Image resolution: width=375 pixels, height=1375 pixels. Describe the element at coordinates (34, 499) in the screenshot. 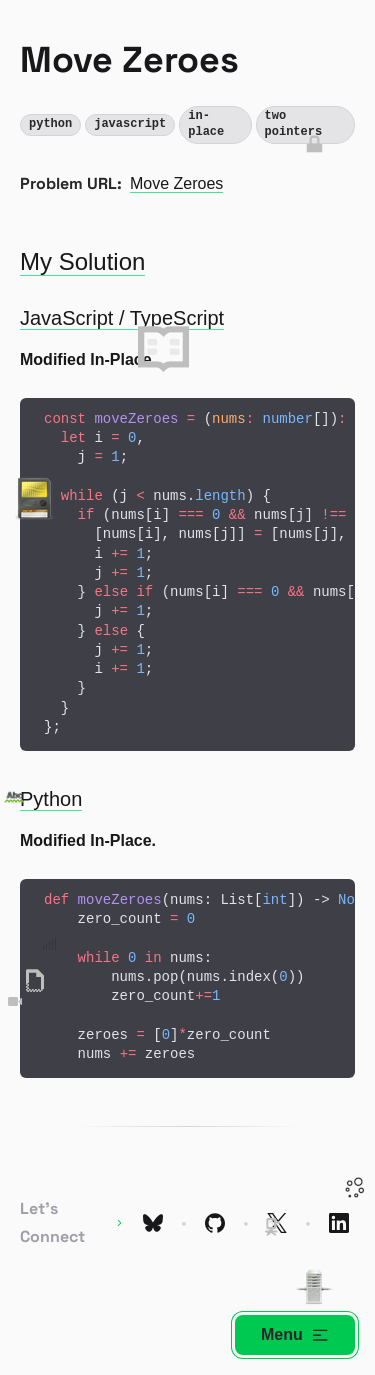

I see `access removable flash storage device` at that location.